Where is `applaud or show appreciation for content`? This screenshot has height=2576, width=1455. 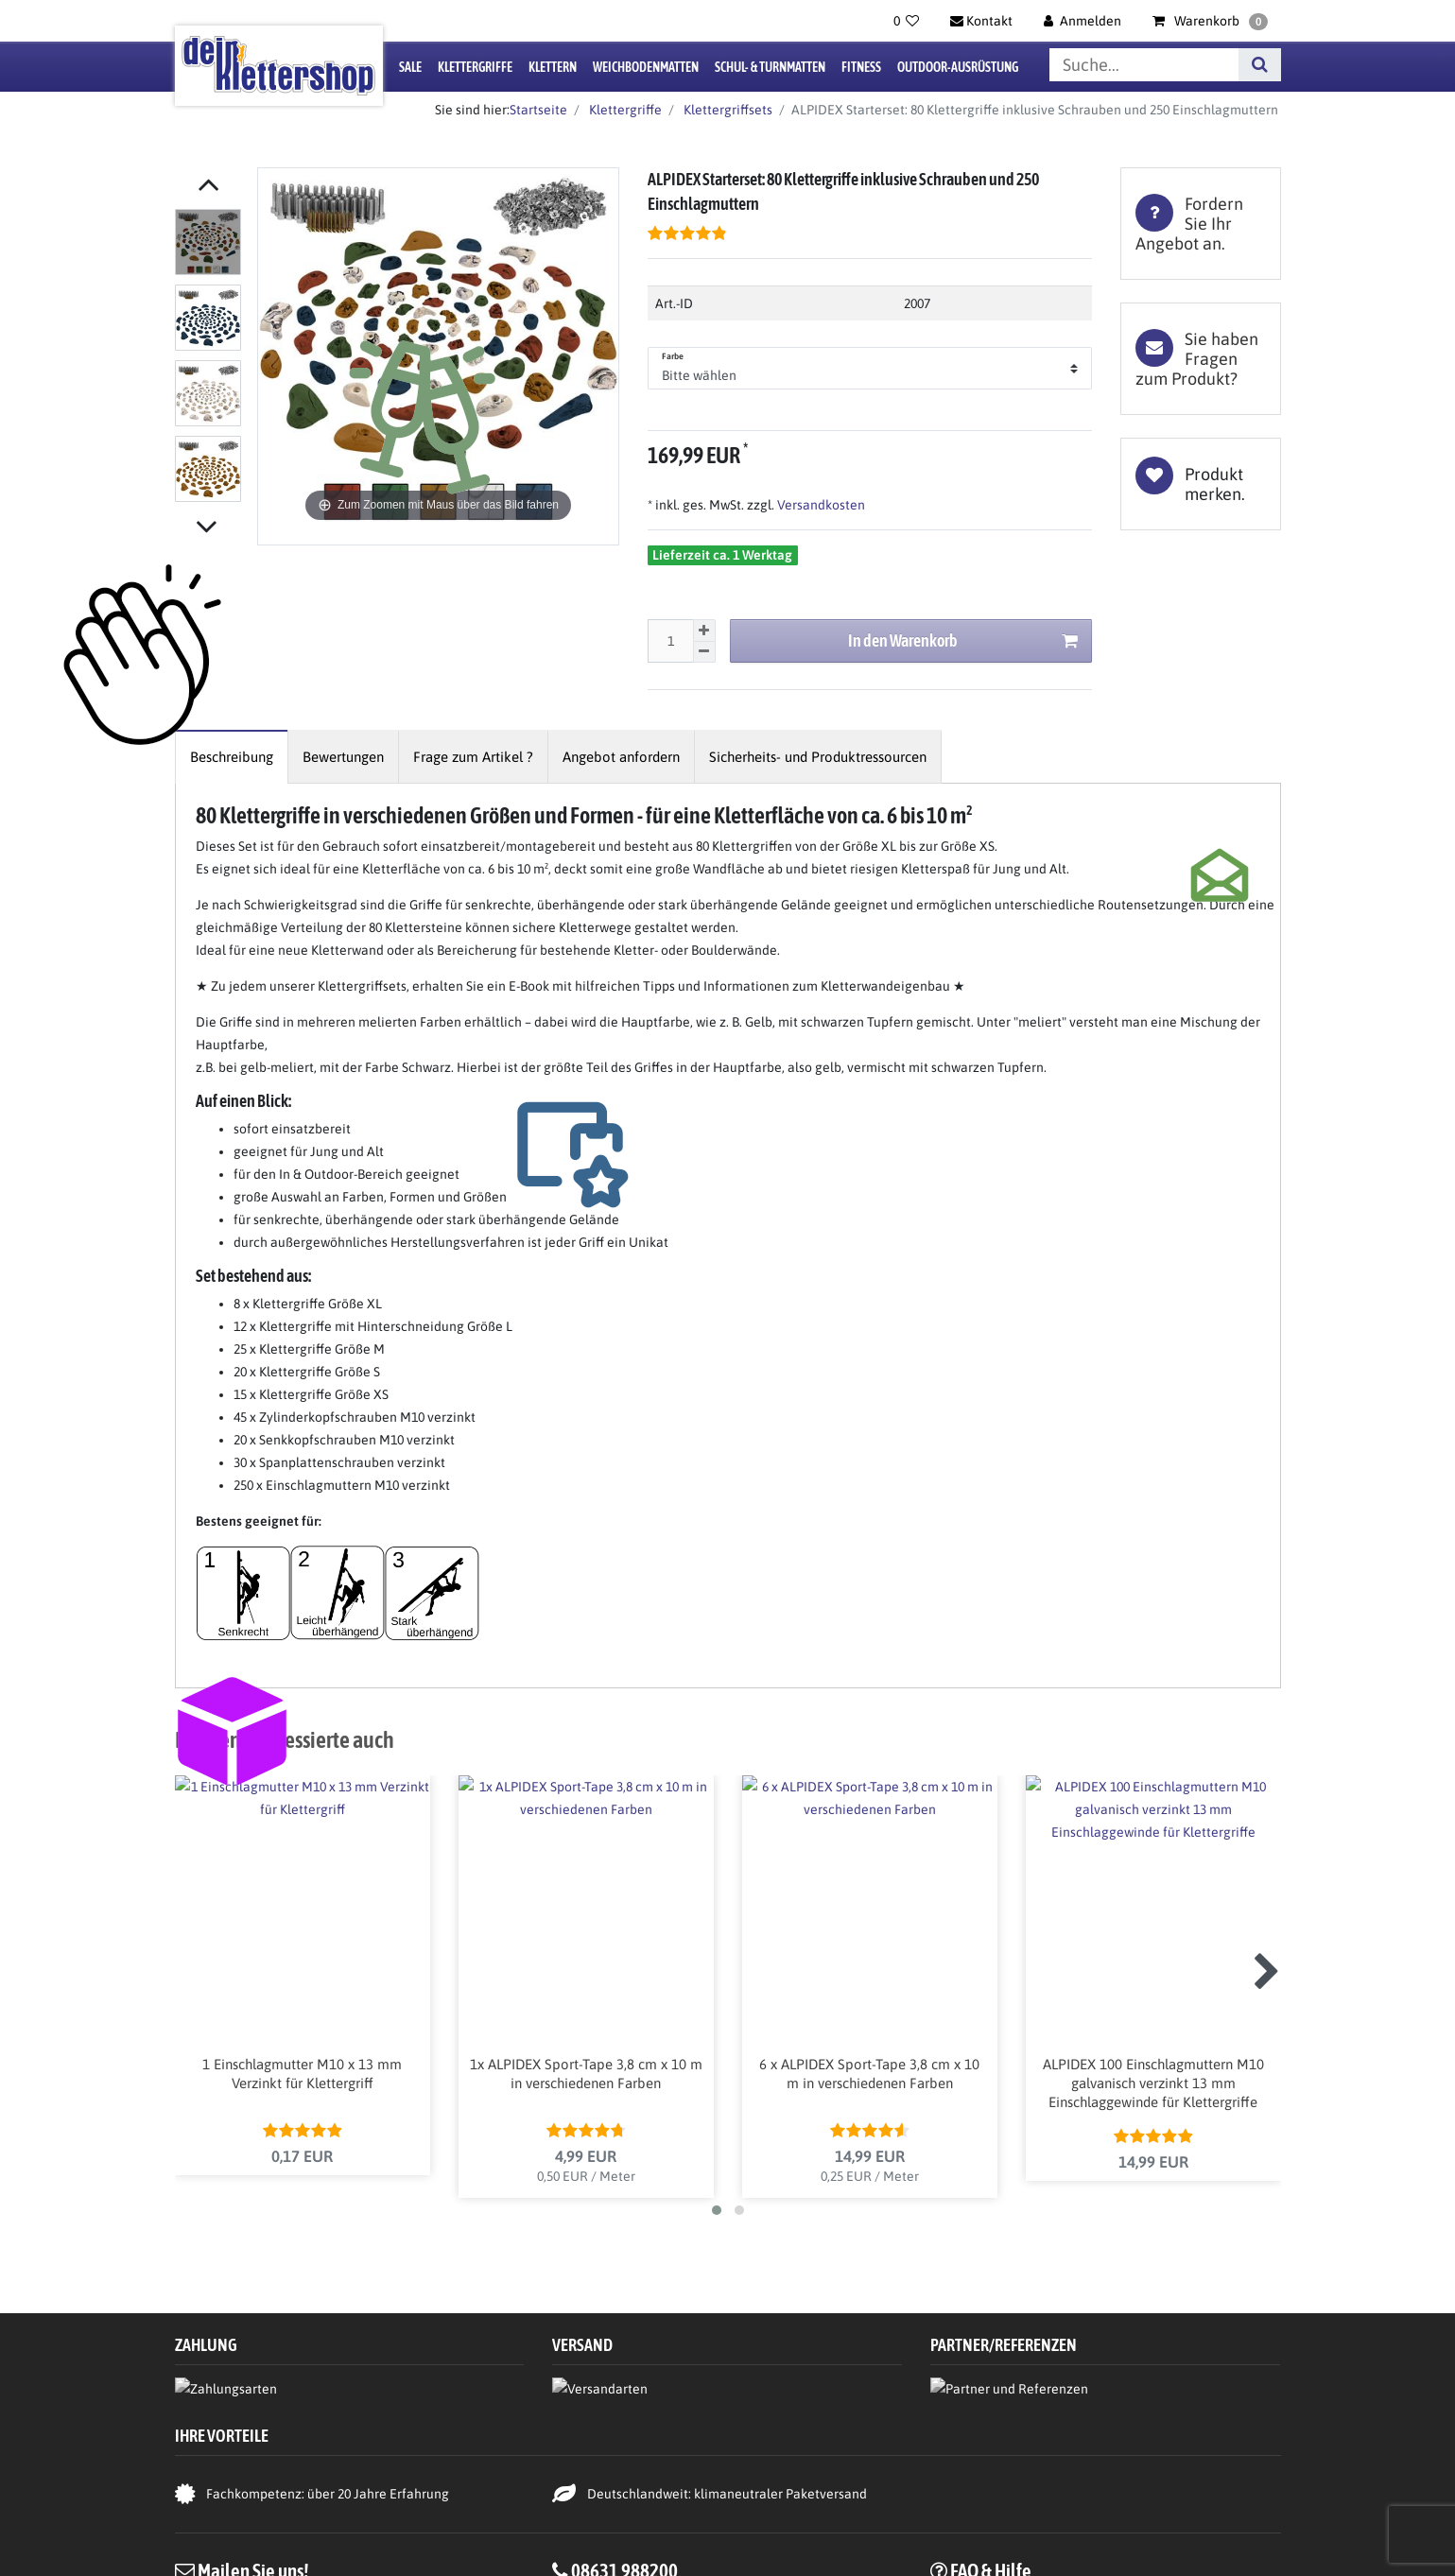
applaud or show appreciation for content is located at coordinates (139, 654).